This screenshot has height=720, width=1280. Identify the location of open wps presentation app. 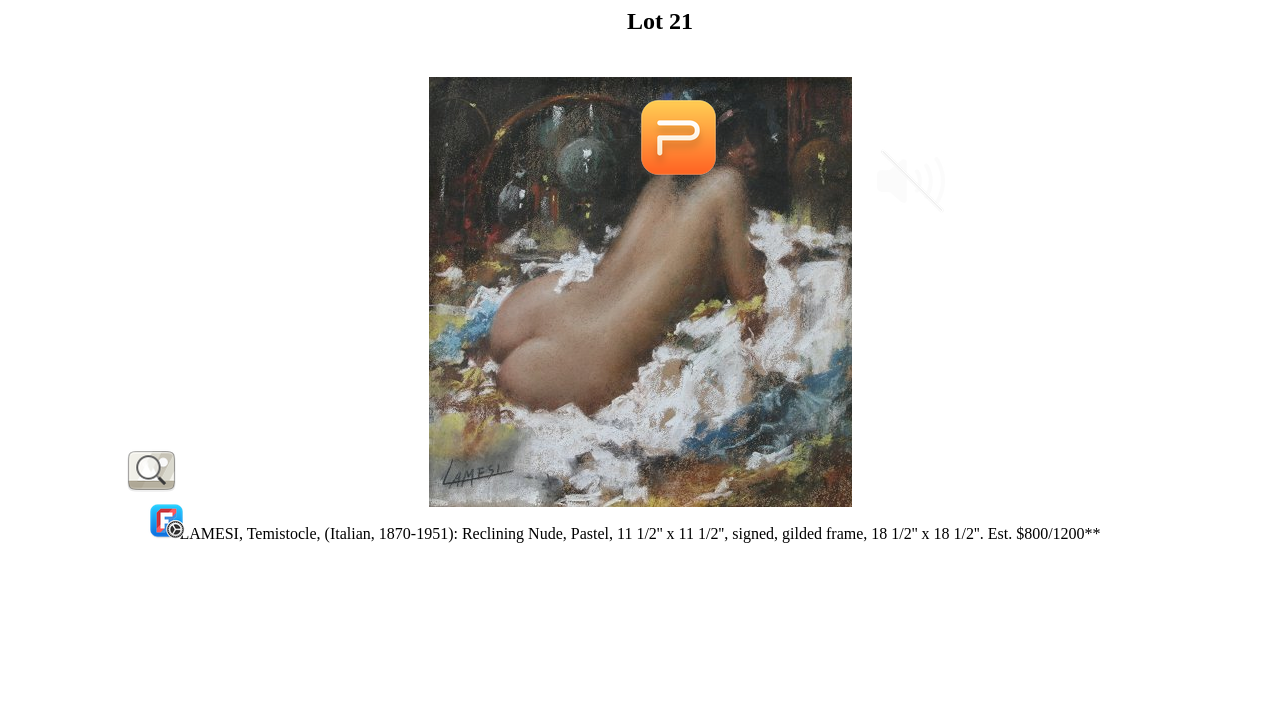
(678, 137).